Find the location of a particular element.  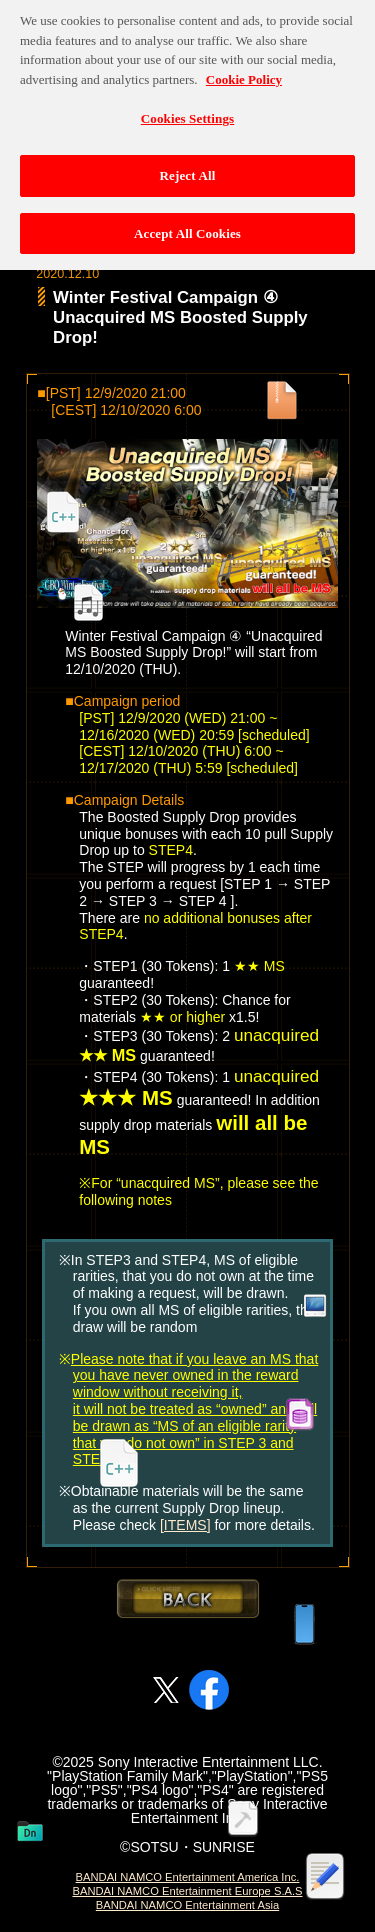

libreoffice base database file is located at coordinates (300, 1414).